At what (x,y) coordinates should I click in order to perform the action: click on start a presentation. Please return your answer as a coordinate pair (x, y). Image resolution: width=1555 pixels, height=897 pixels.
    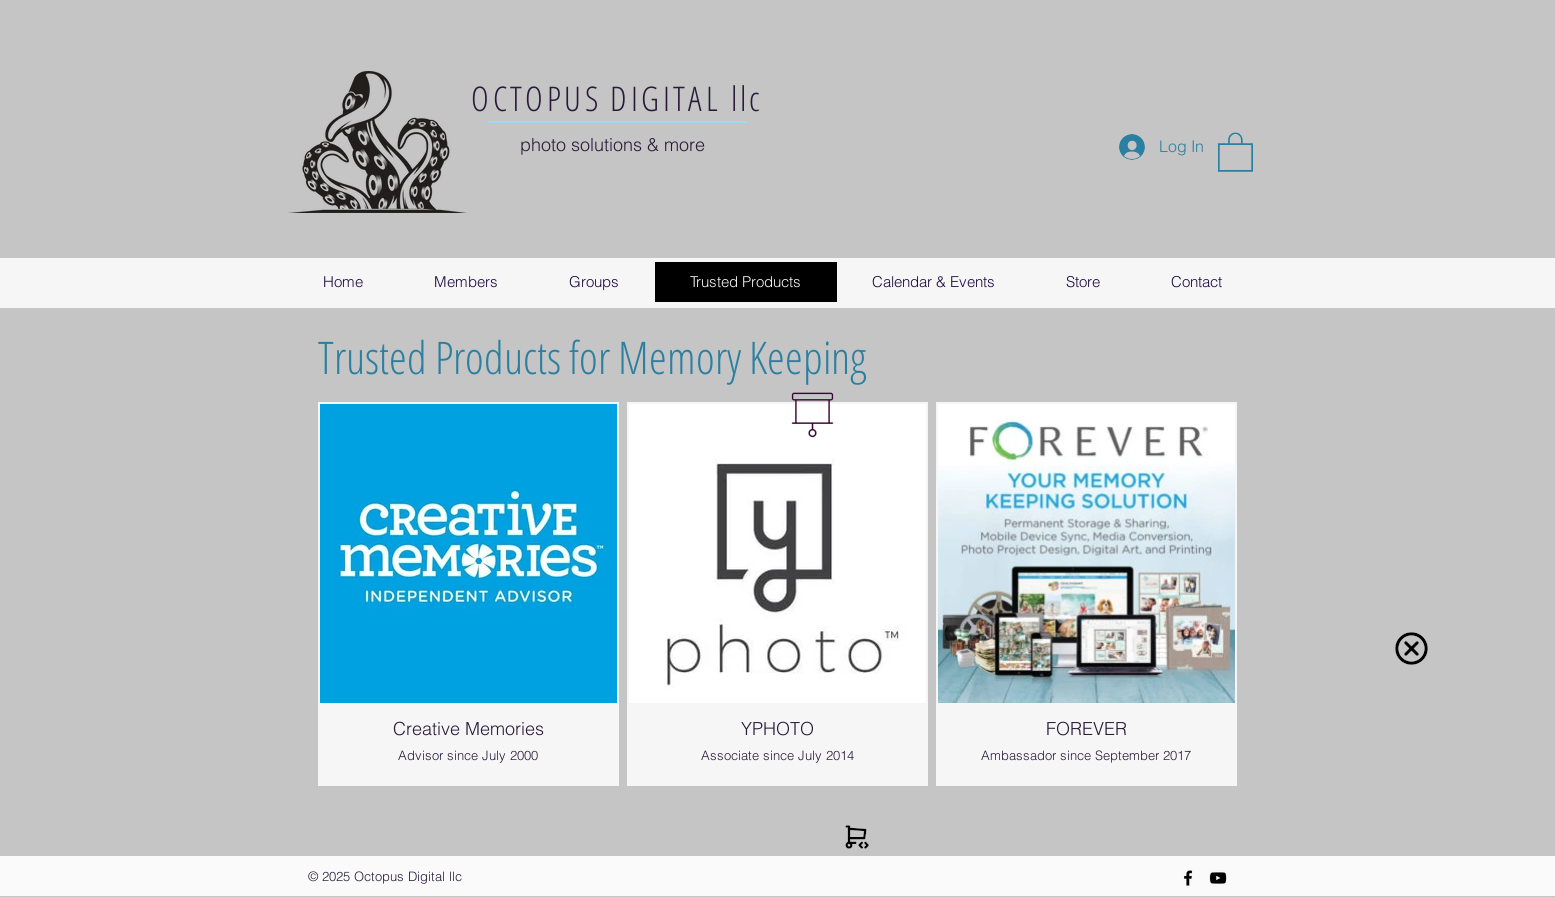
    Looking at the image, I should click on (812, 411).